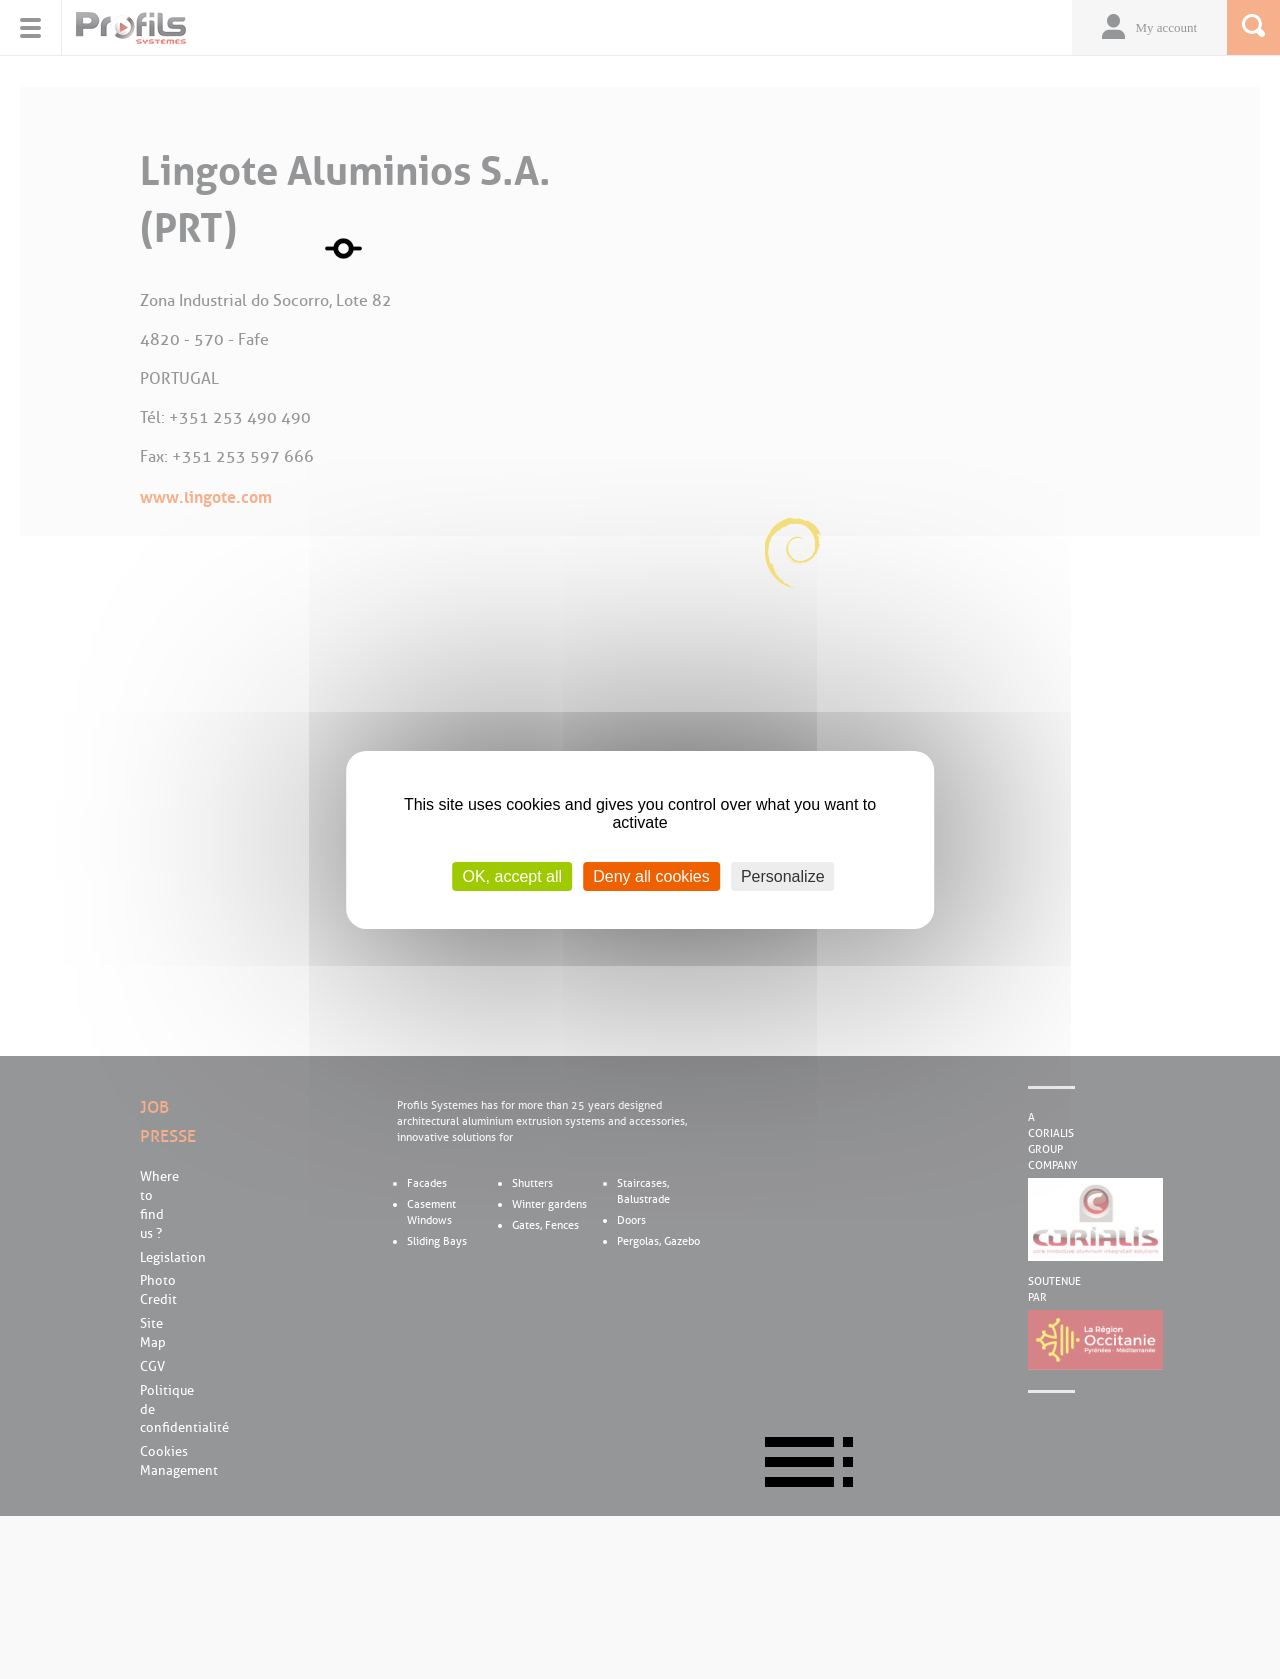 This screenshot has width=1280, height=1679. What do you see at coordinates (809, 1462) in the screenshot?
I see `view table of contents` at bounding box center [809, 1462].